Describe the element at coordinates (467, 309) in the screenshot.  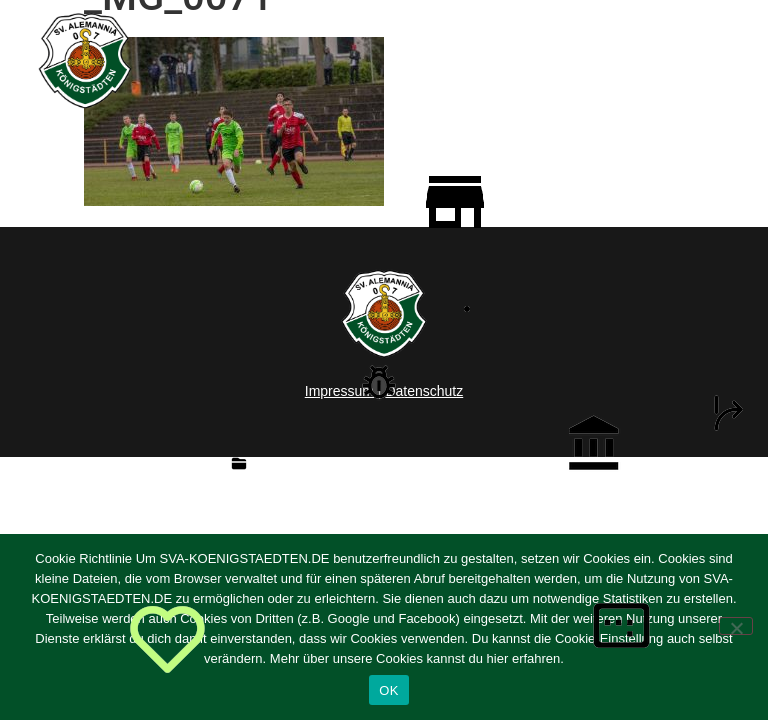
I see `indicates an unread notification or new item` at that location.